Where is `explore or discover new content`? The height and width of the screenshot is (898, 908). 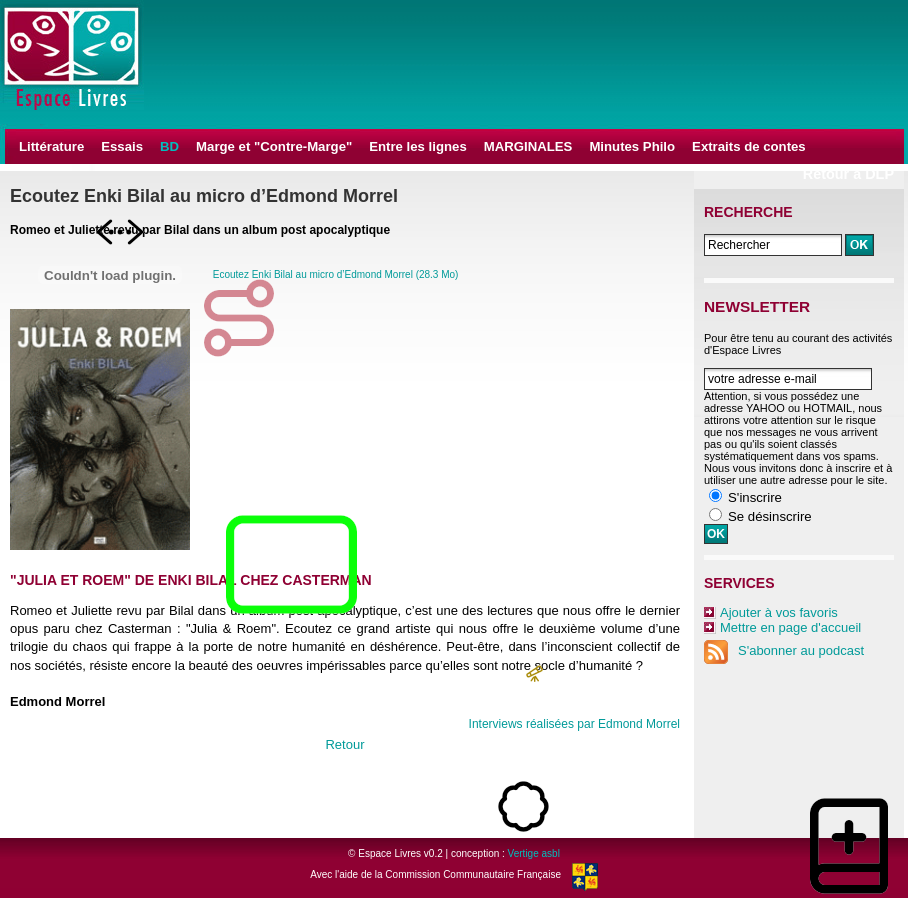 explore or discover new content is located at coordinates (534, 673).